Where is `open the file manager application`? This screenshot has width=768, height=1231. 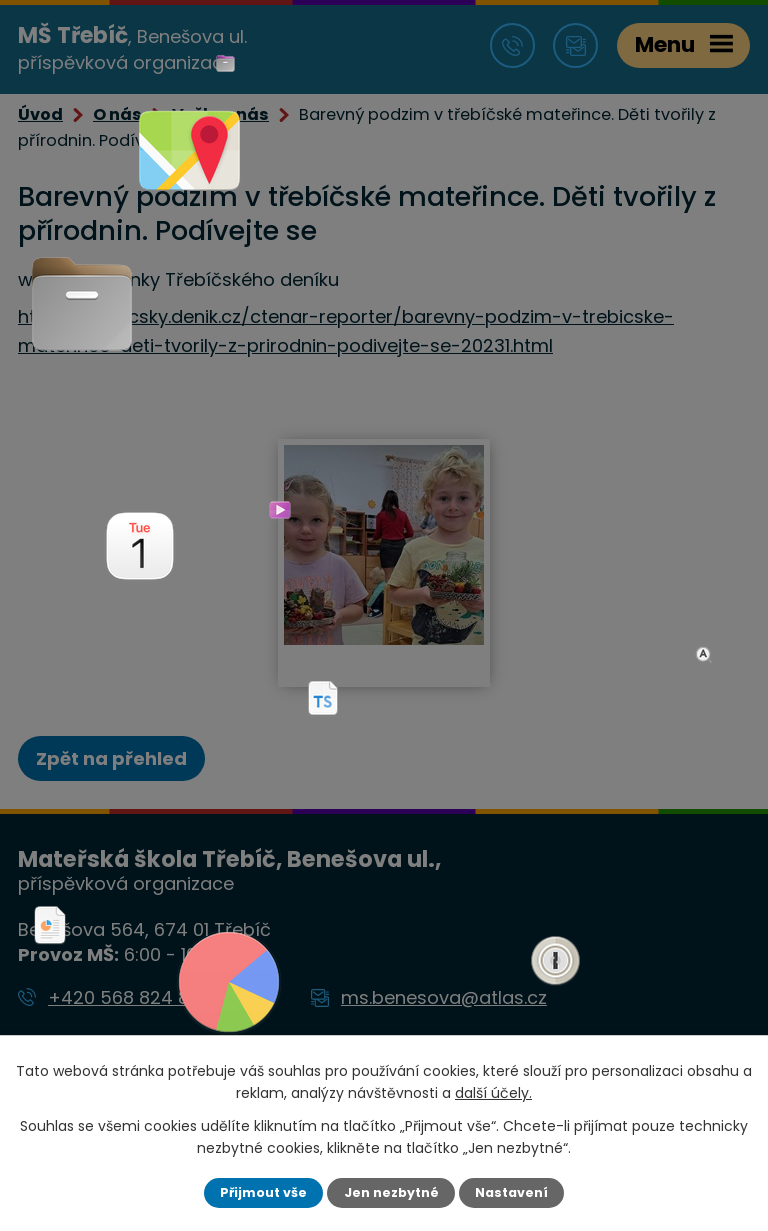 open the file manager application is located at coordinates (82, 304).